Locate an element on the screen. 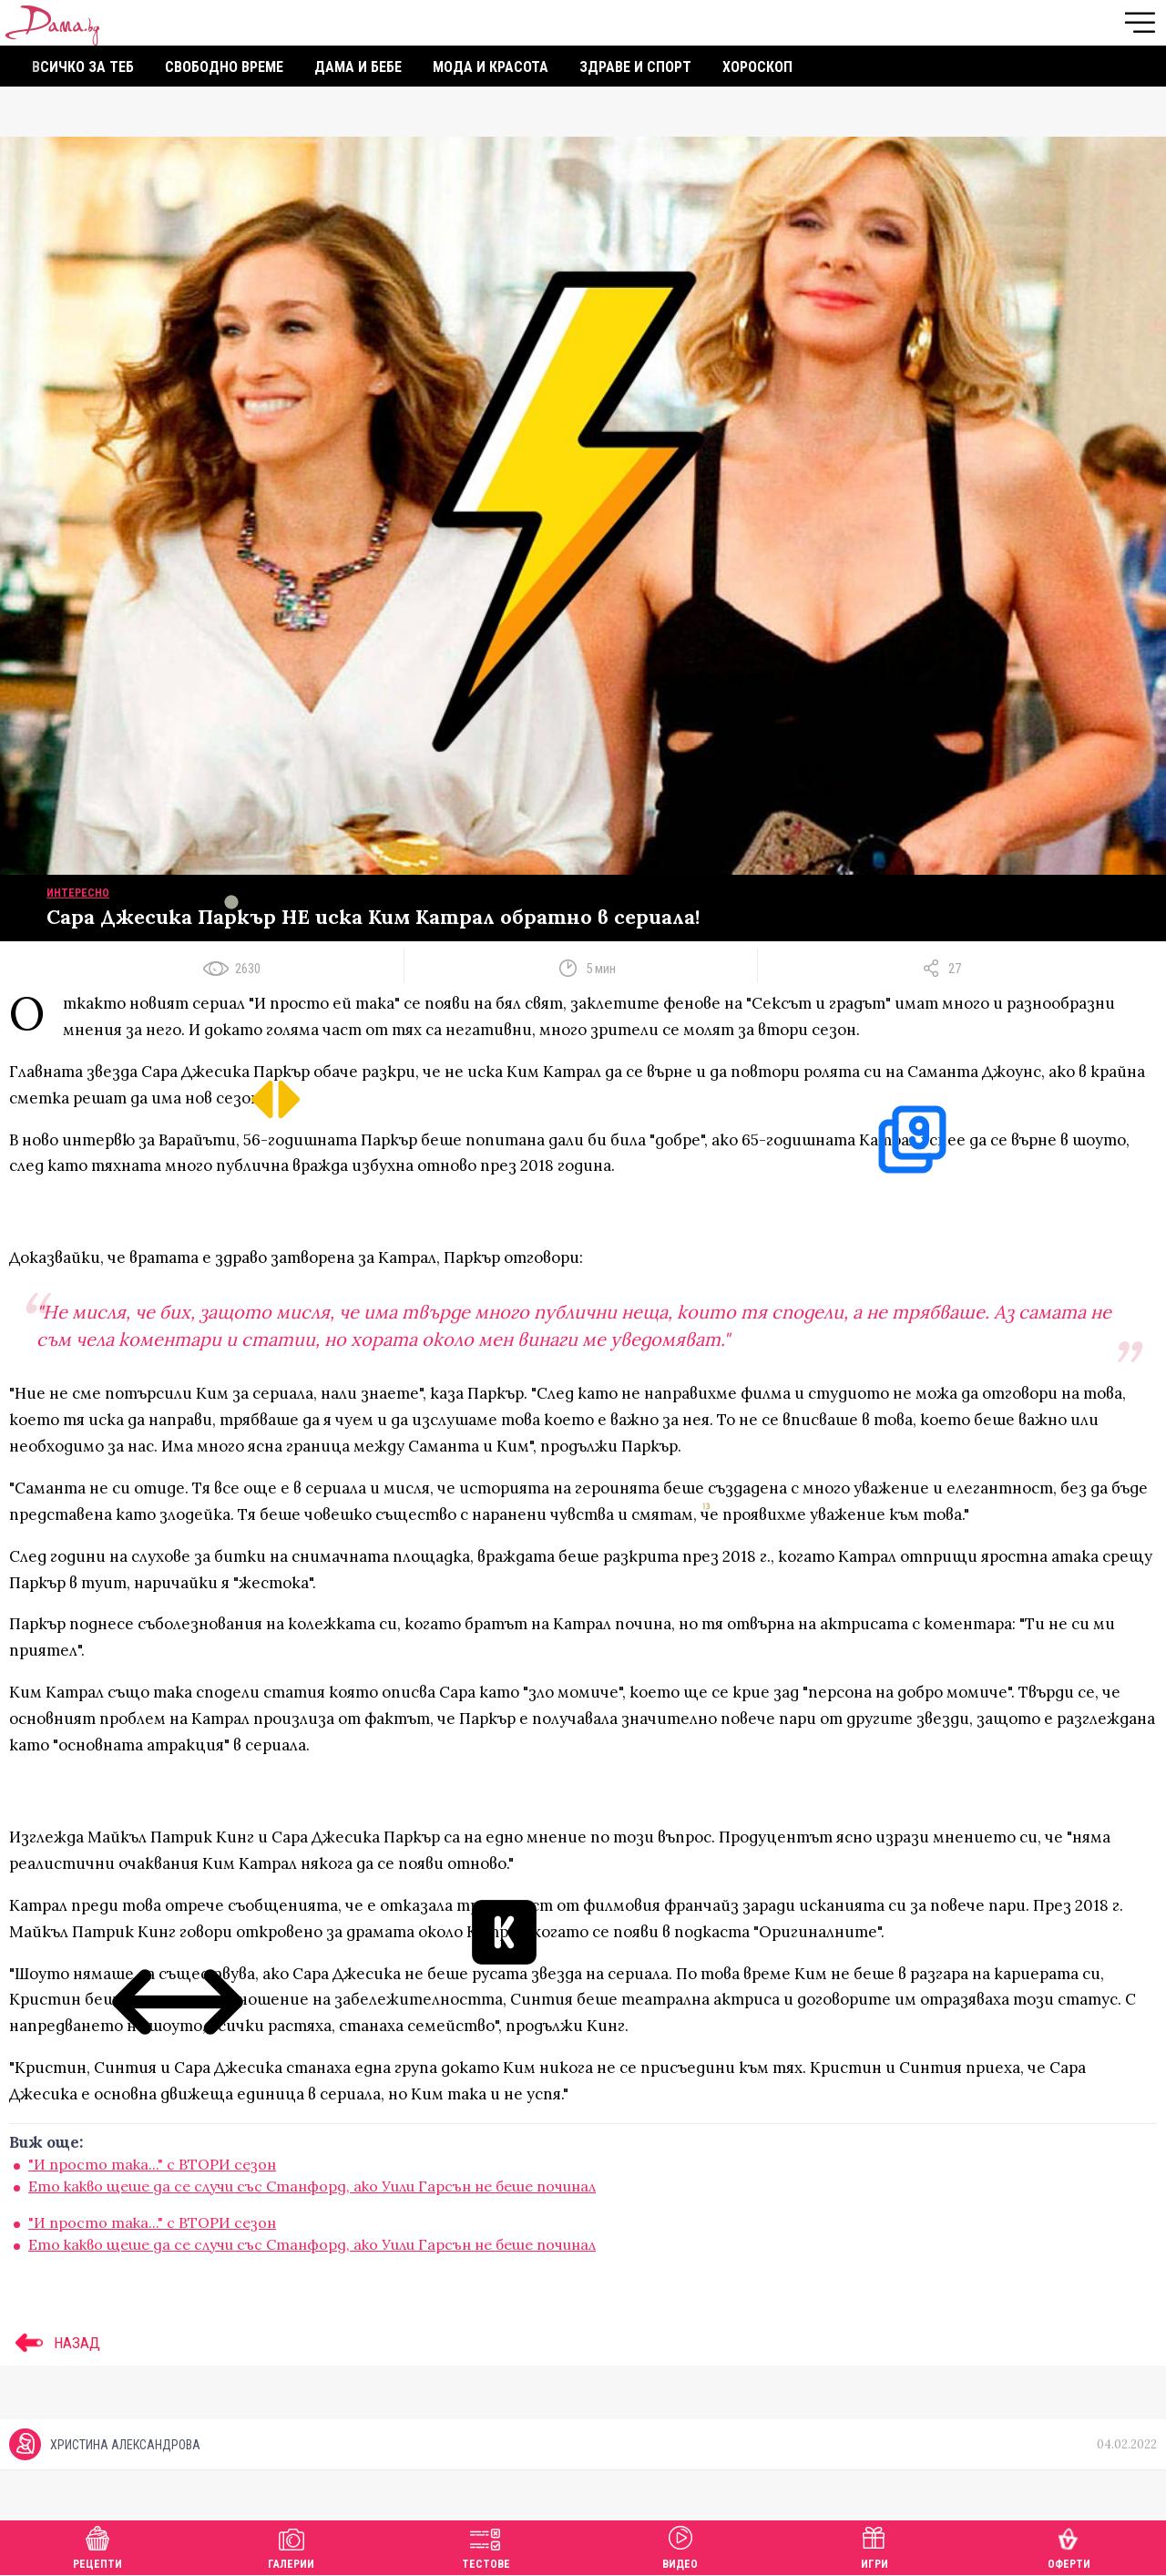  view item 9 in a collection is located at coordinates (912, 1139).